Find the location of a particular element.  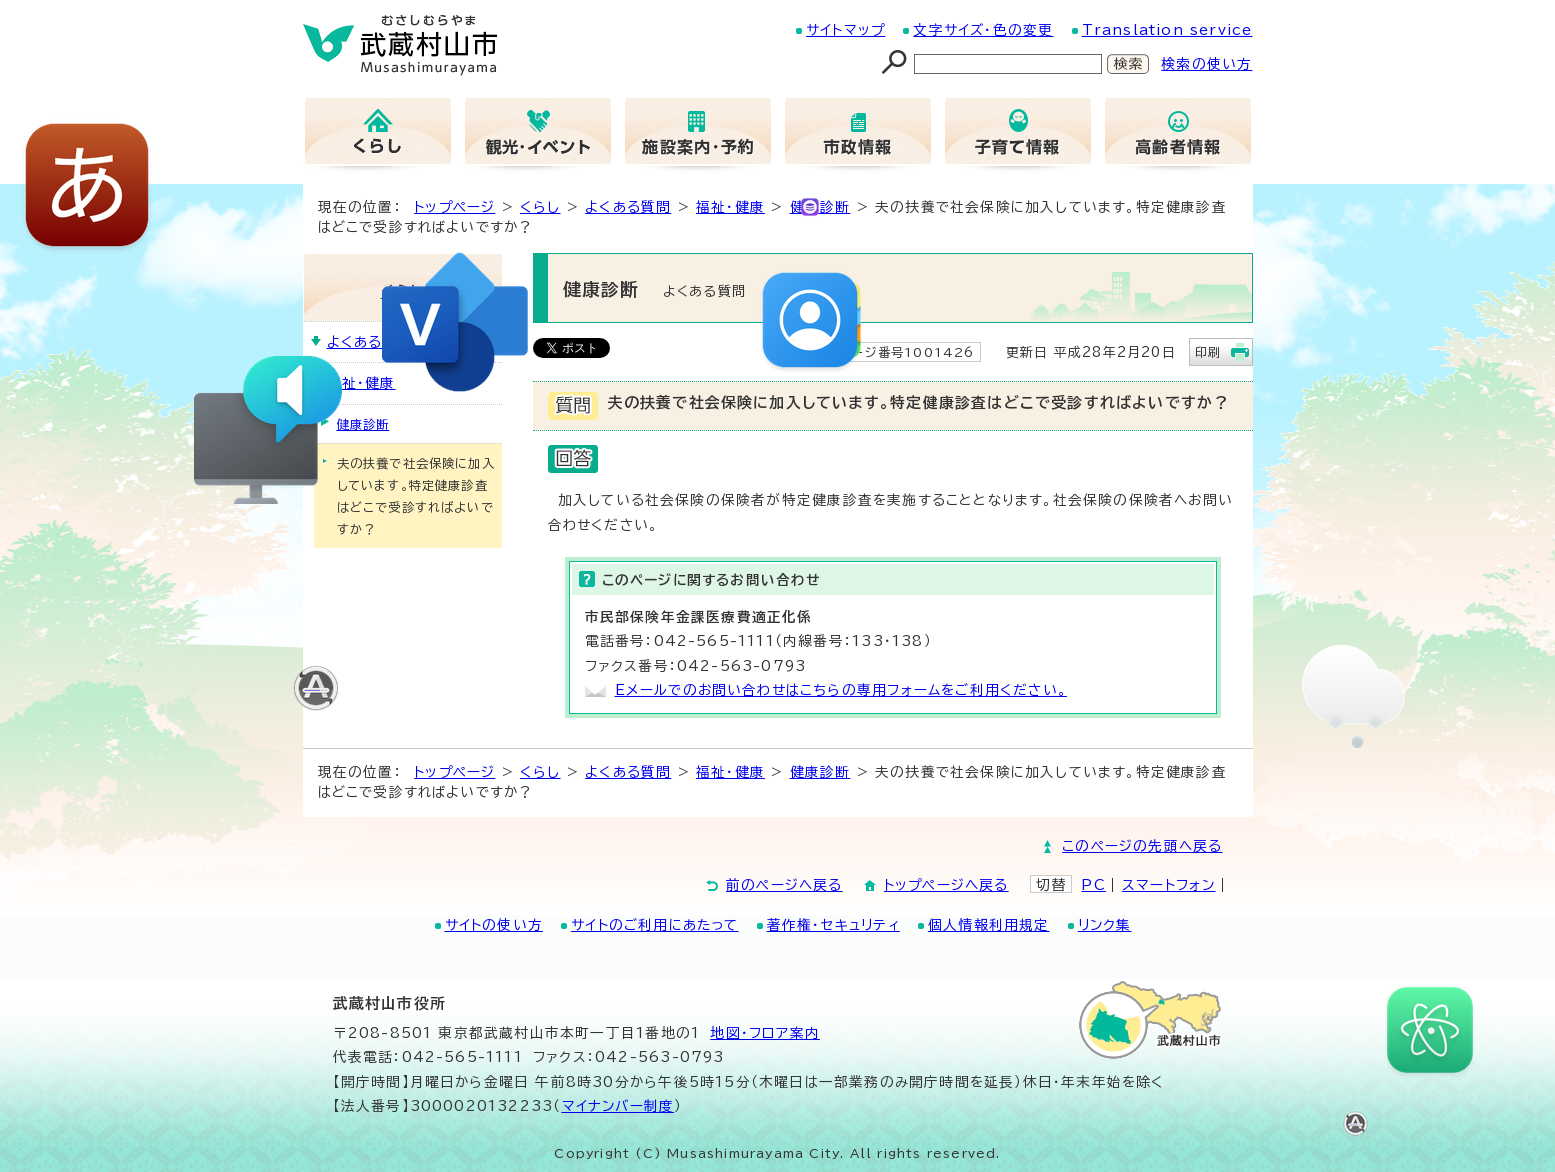

open Atom text editor is located at coordinates (1430, 1030).